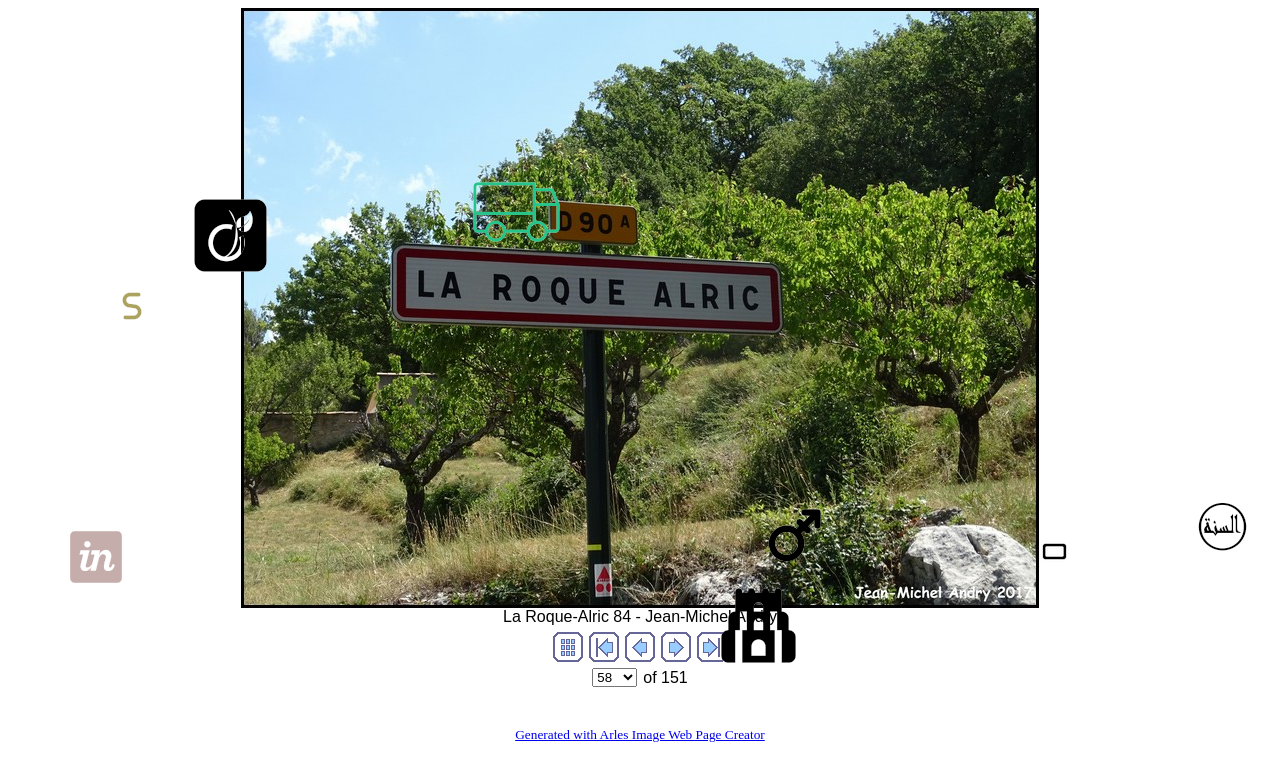  Describe the element at coordinates (1054, 551) in the screenshot. I see `crop image to 16:9 aspect ratio` at that location.